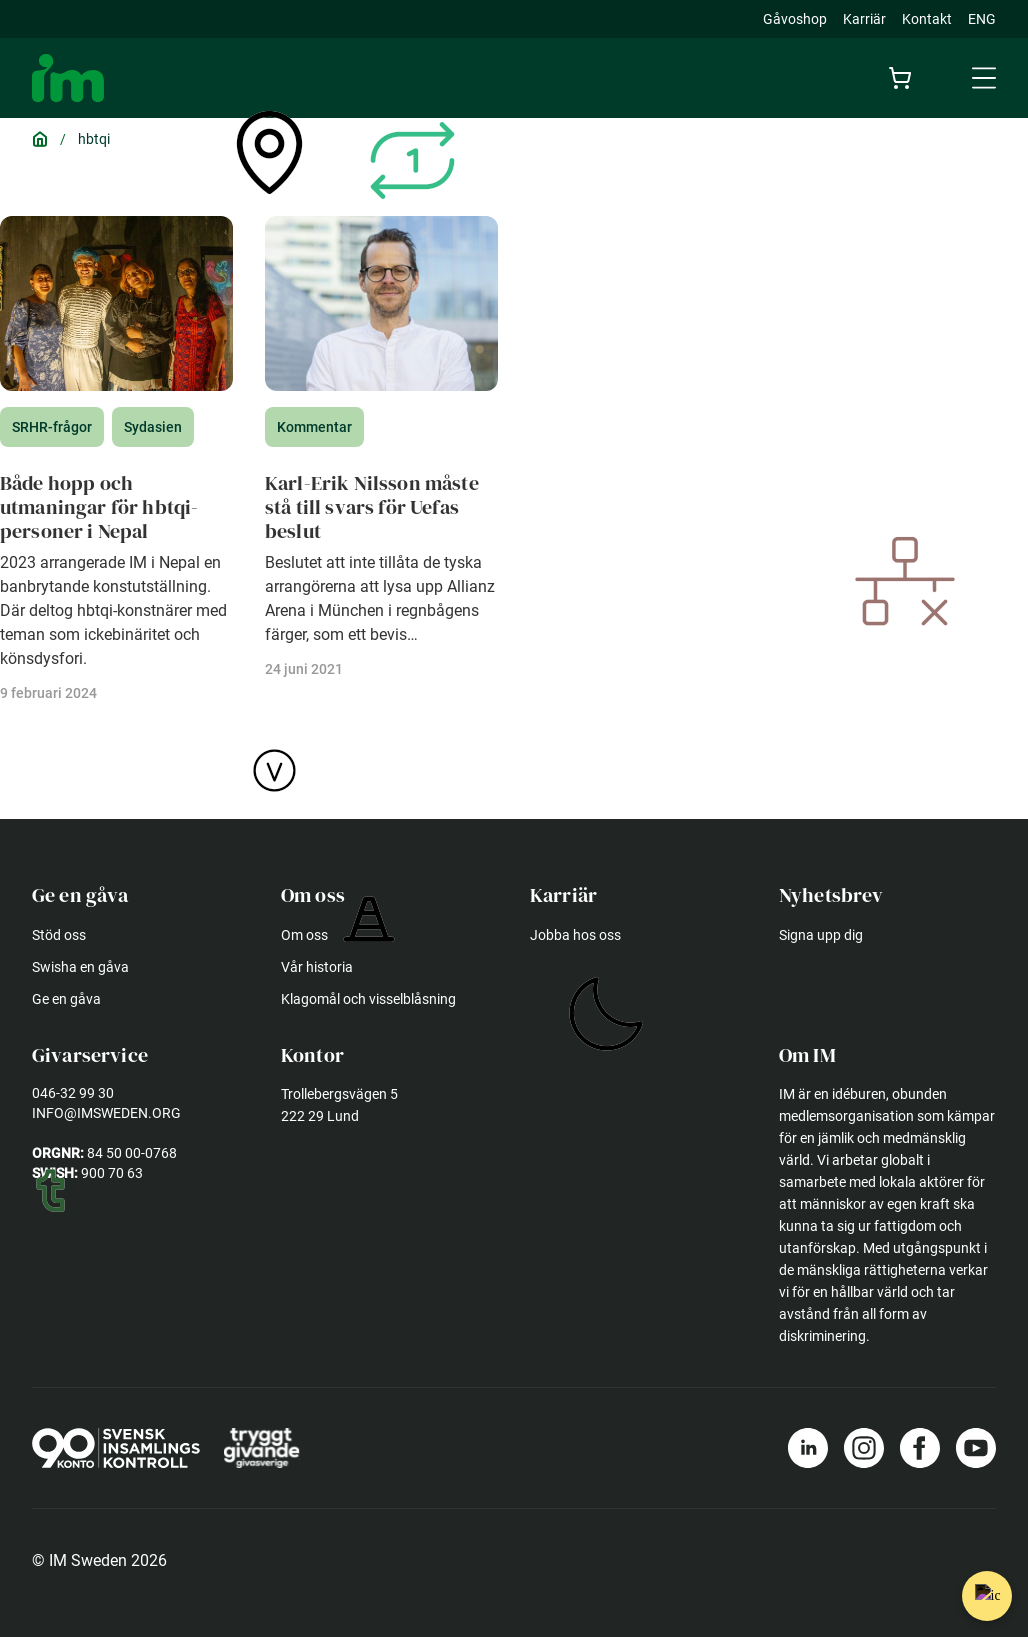  Describe the element at coordinates (905, 583) in the screenshot. I see `network connection failed or unavailable` at that location.